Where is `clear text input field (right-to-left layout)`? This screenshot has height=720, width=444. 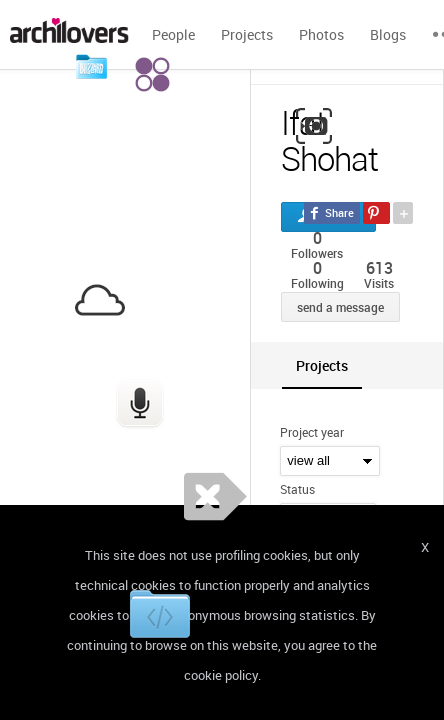 clear text input field (right-to-left layout) is located at coordinates (215, 496).